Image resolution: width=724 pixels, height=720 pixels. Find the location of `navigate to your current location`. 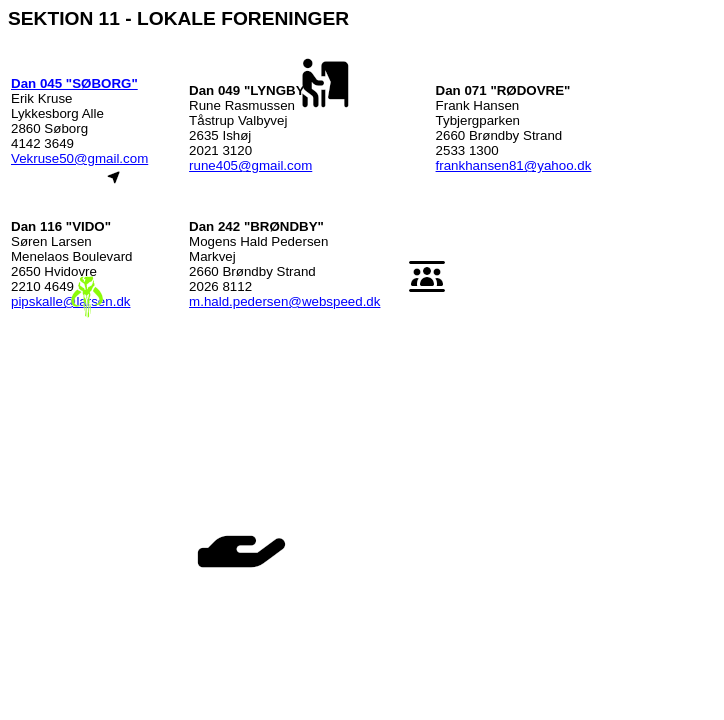

navigate to your current location is located at coordinates (114, 177).